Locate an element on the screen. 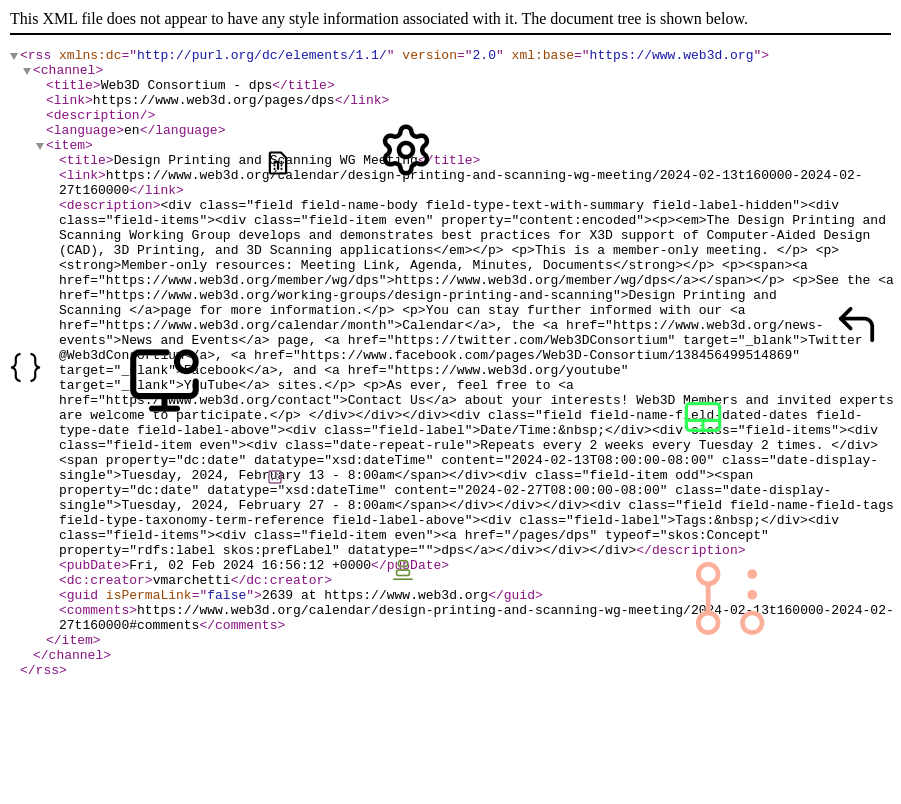  go back to the previous screen is located at coordinates (856, 324).